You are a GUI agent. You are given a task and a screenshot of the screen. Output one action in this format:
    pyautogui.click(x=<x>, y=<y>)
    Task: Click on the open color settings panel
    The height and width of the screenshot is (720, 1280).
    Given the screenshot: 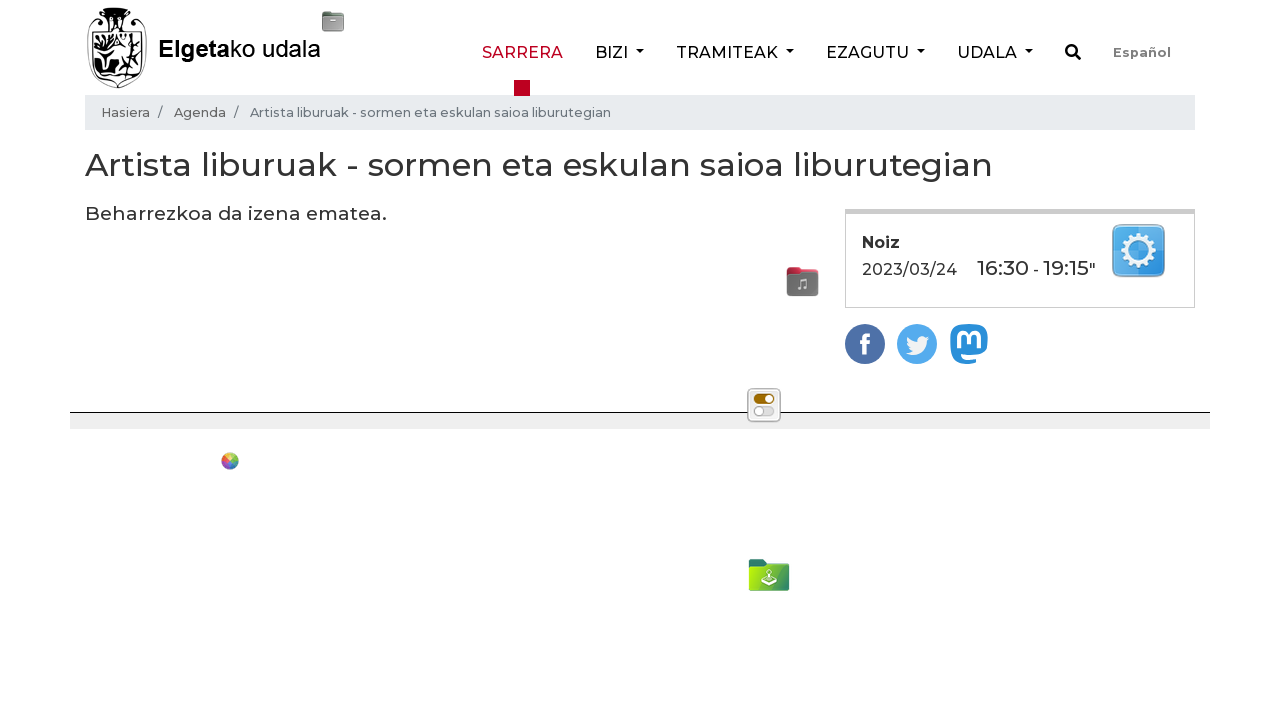 What is the action you would take?
    pyautogui.click(x=230, y=461)
    